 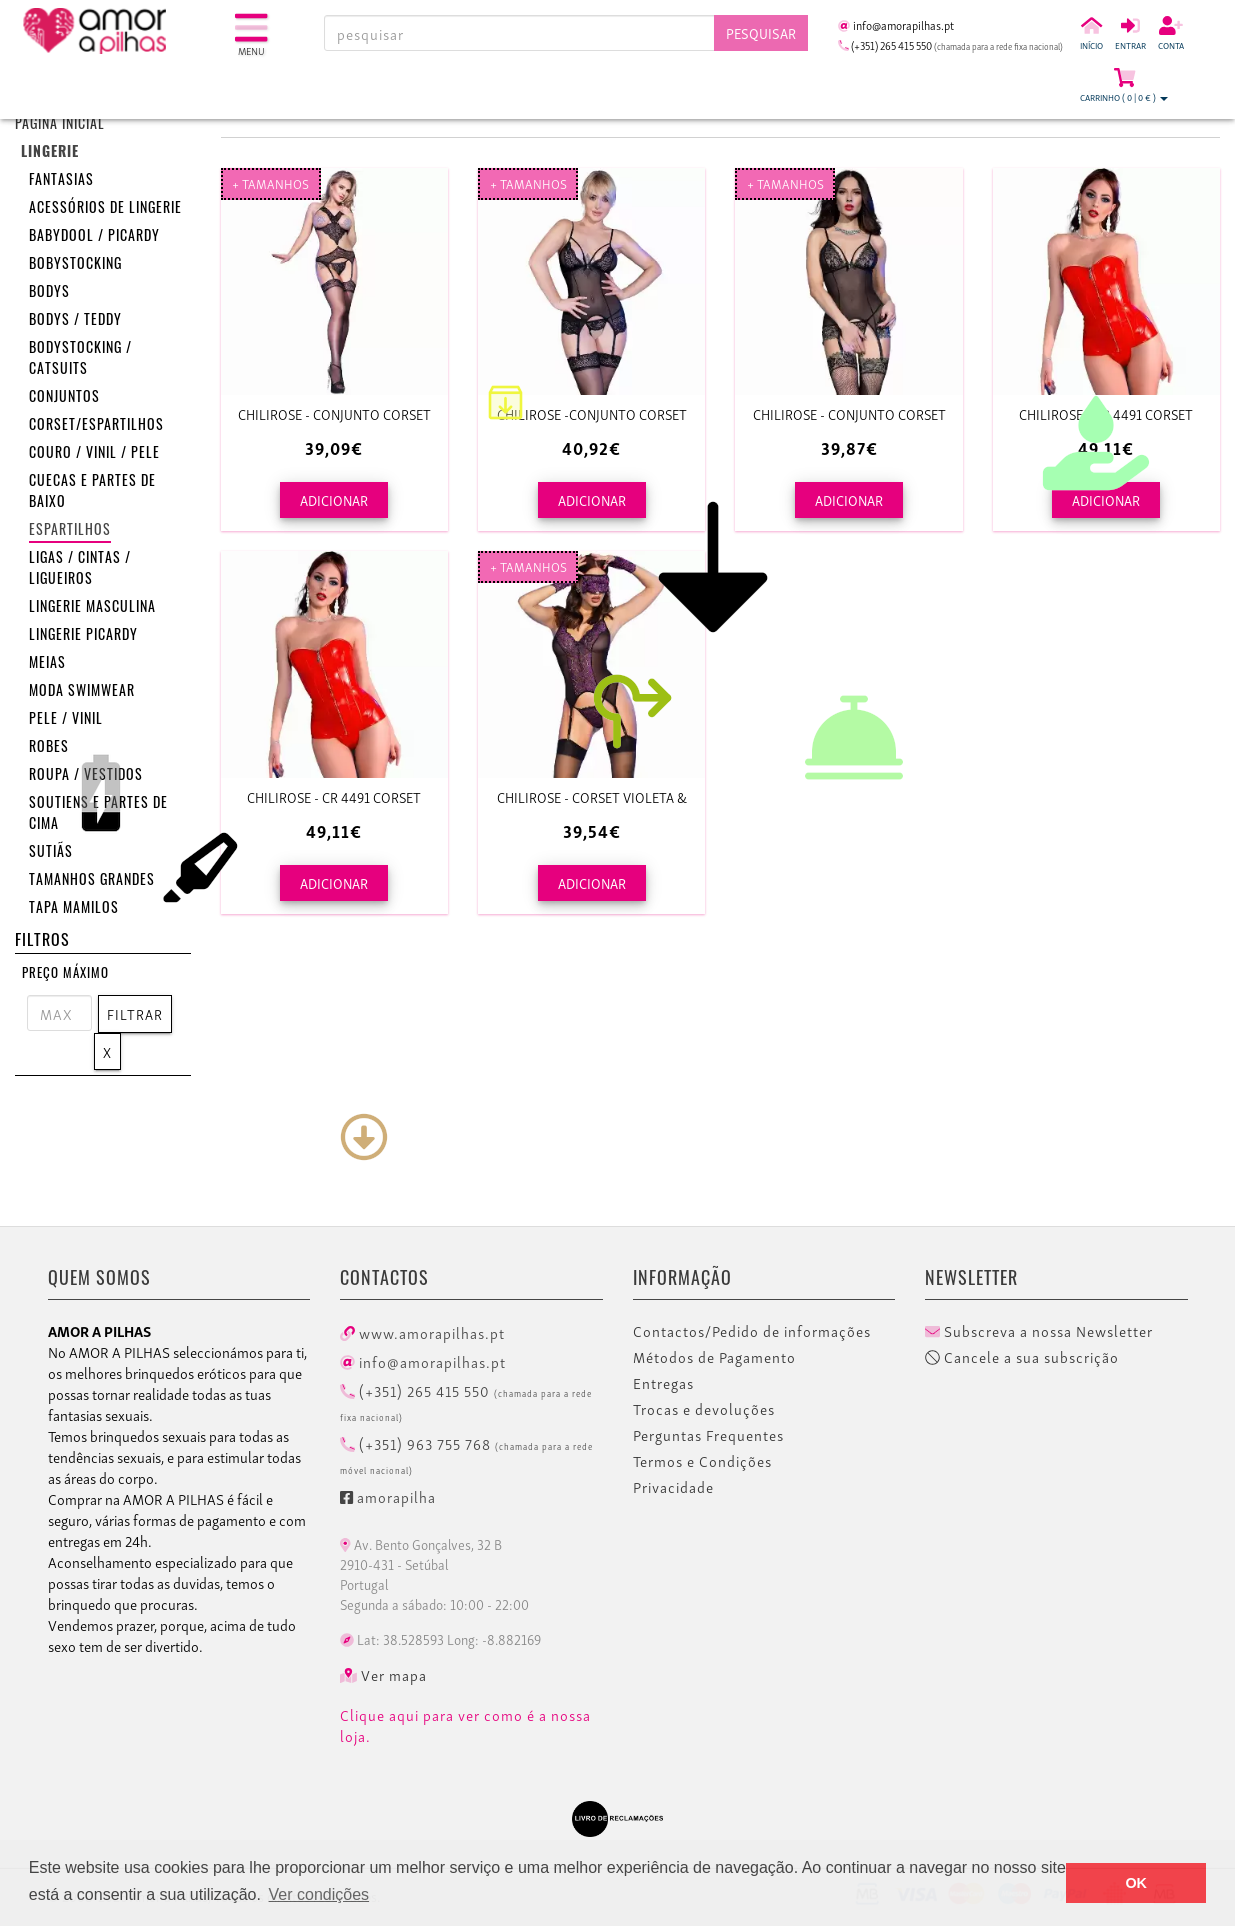 What do you see at coordinates (505, 402) in the screenshot?
I see `download to storage or archive` at bounding box center [505, 402].